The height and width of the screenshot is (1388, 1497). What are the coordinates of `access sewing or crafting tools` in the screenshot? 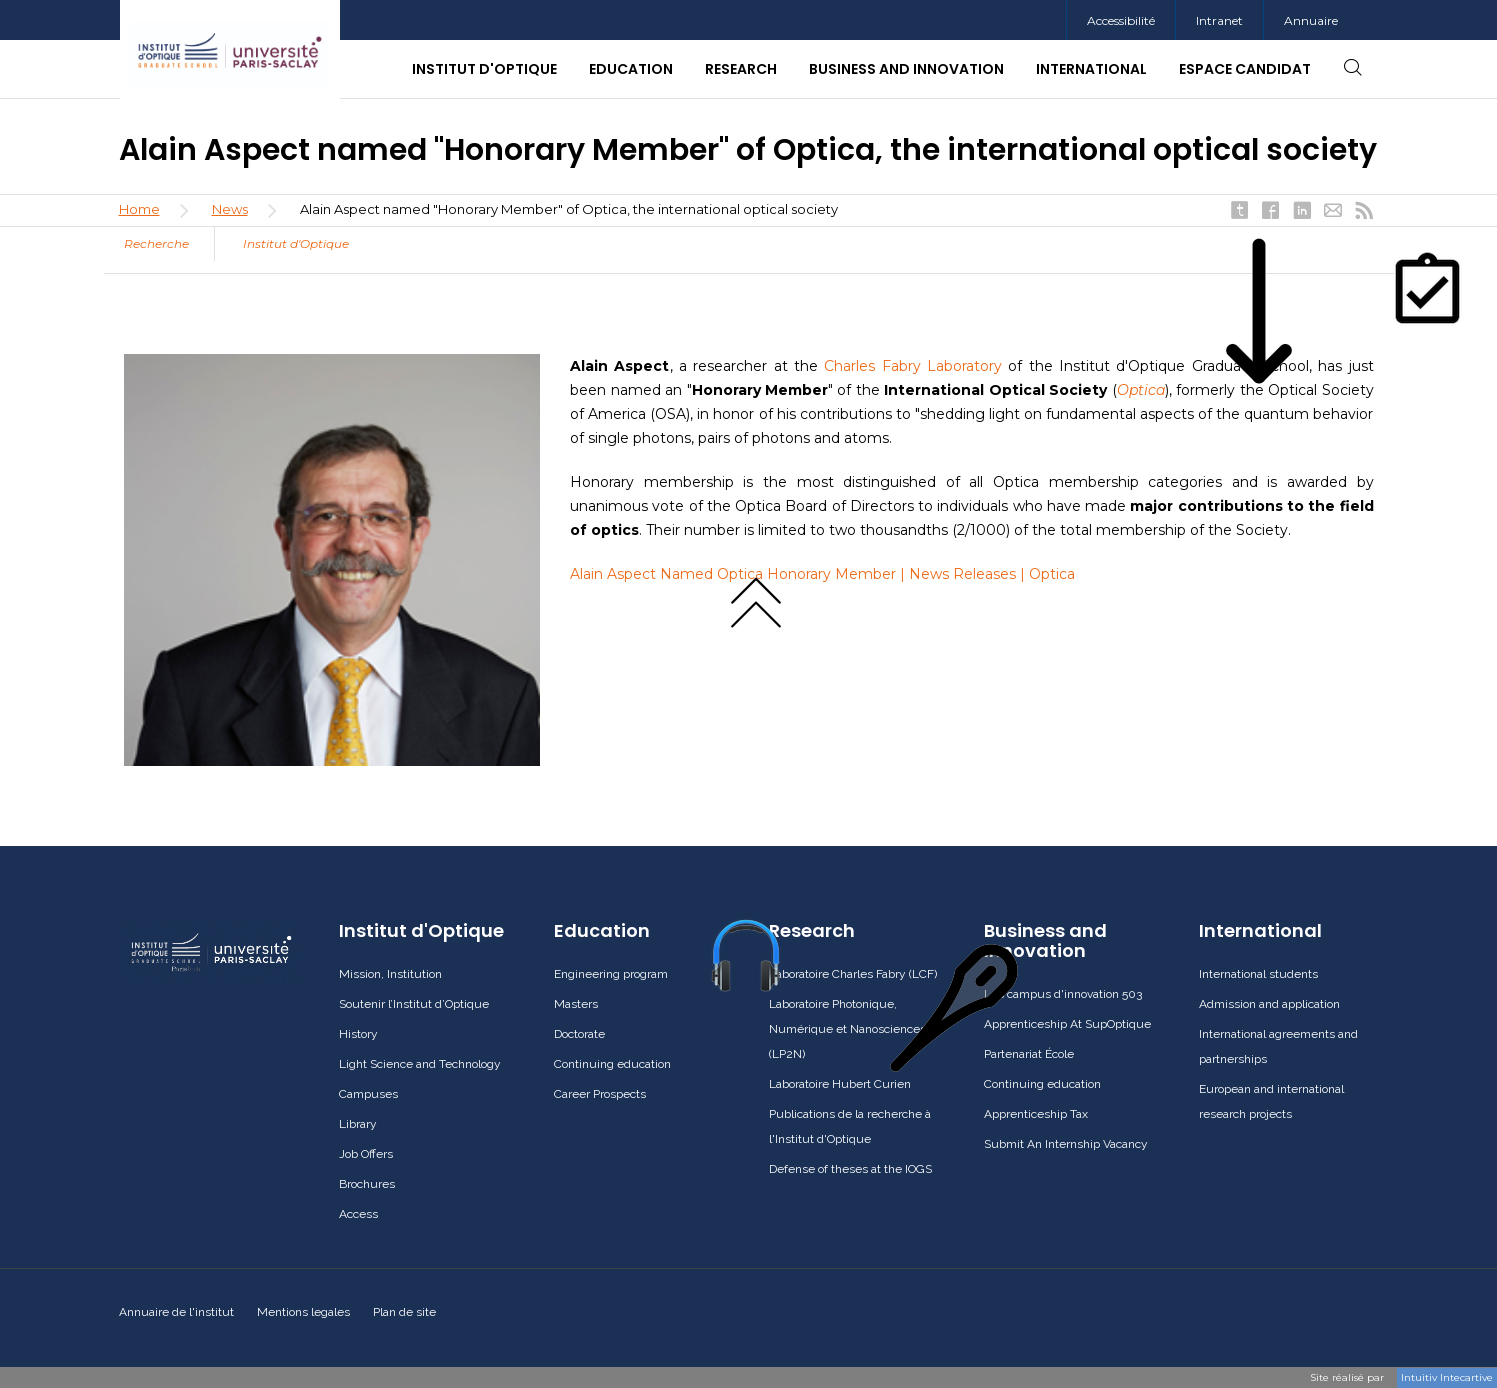 It's located at (954, 1008).